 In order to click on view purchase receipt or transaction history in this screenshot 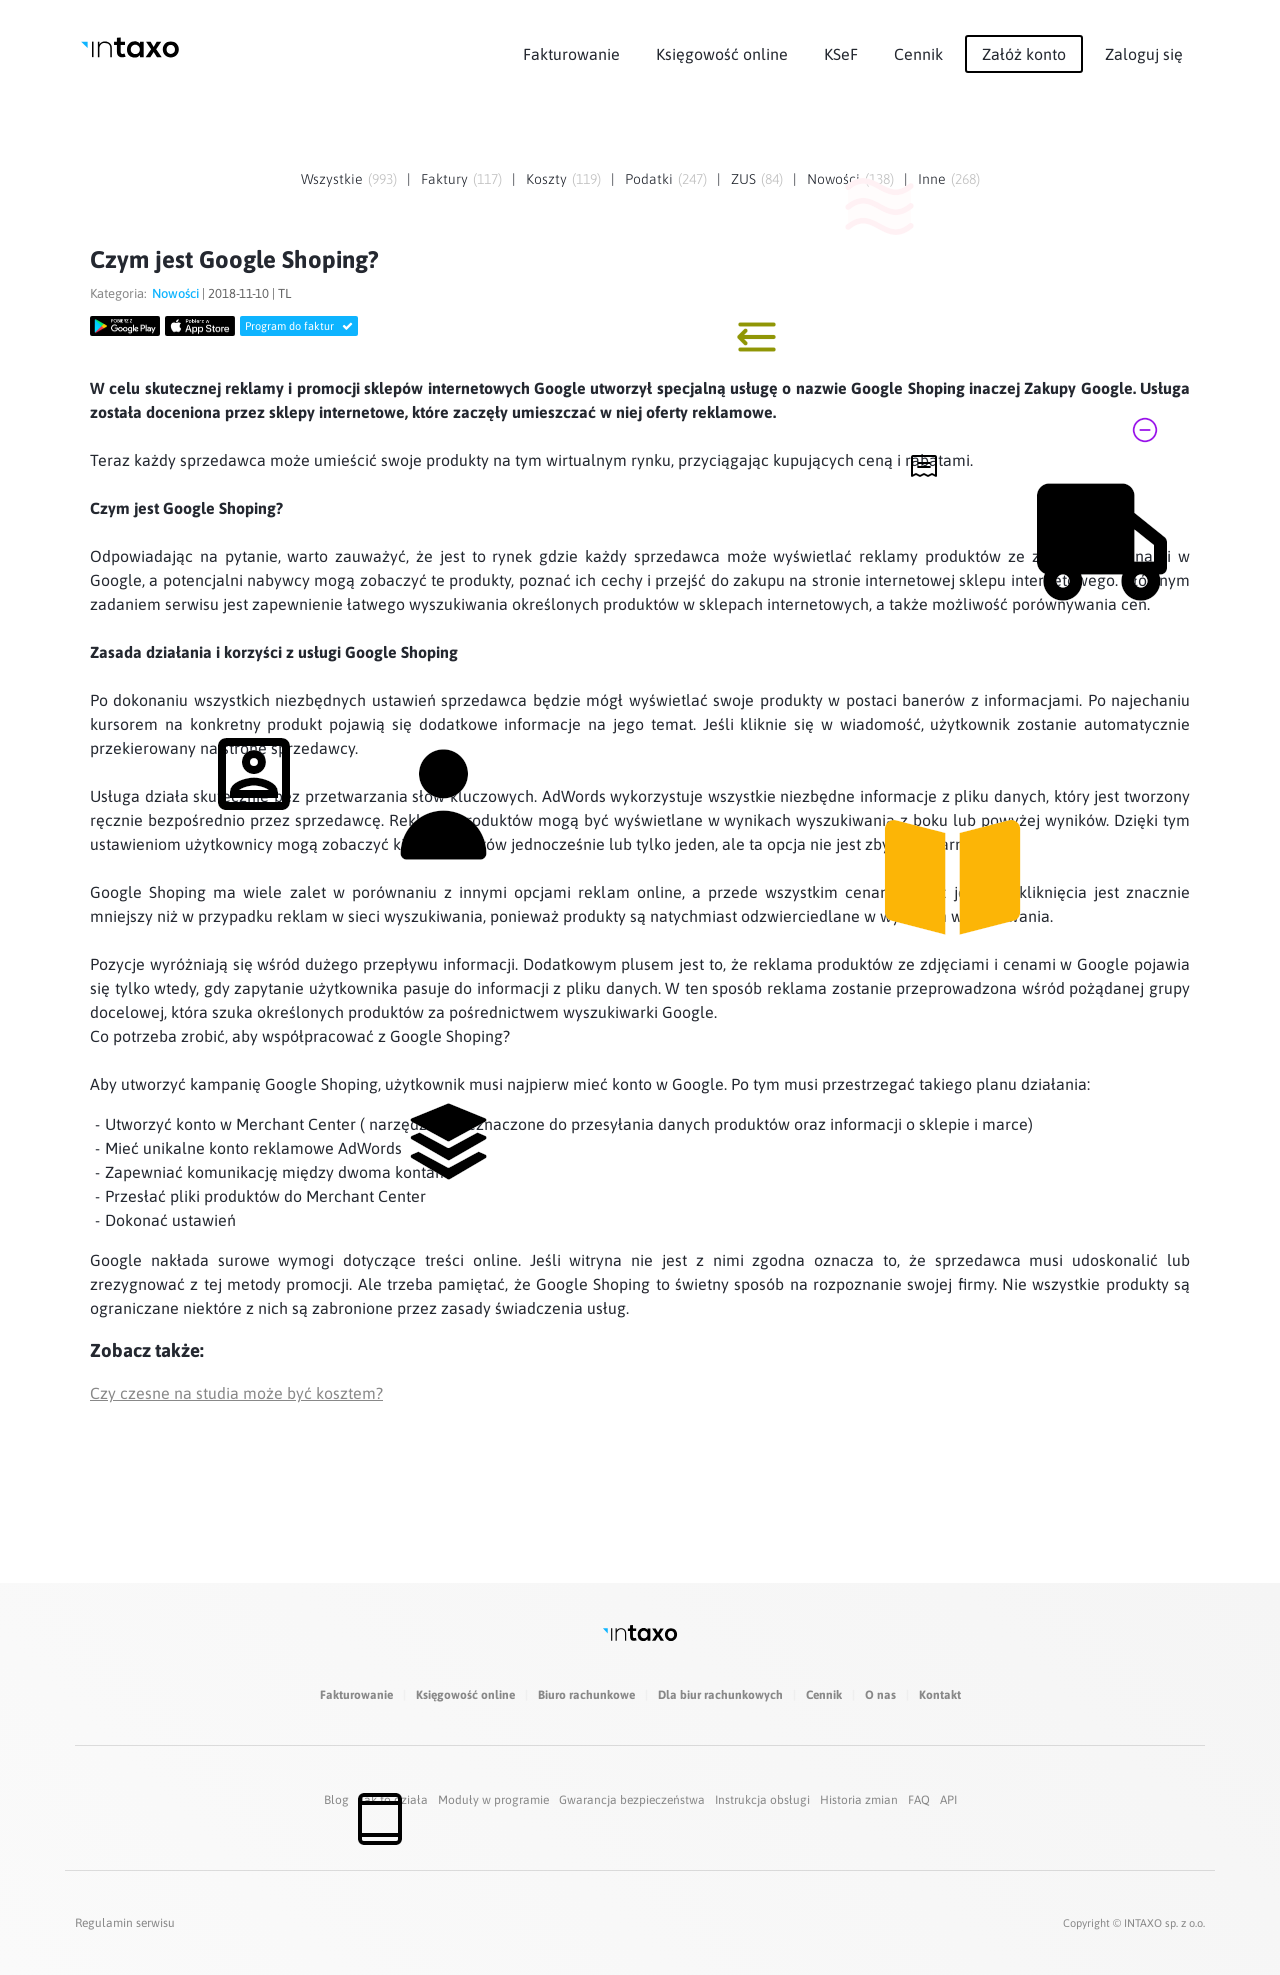, I will do `click(924, 466)`.